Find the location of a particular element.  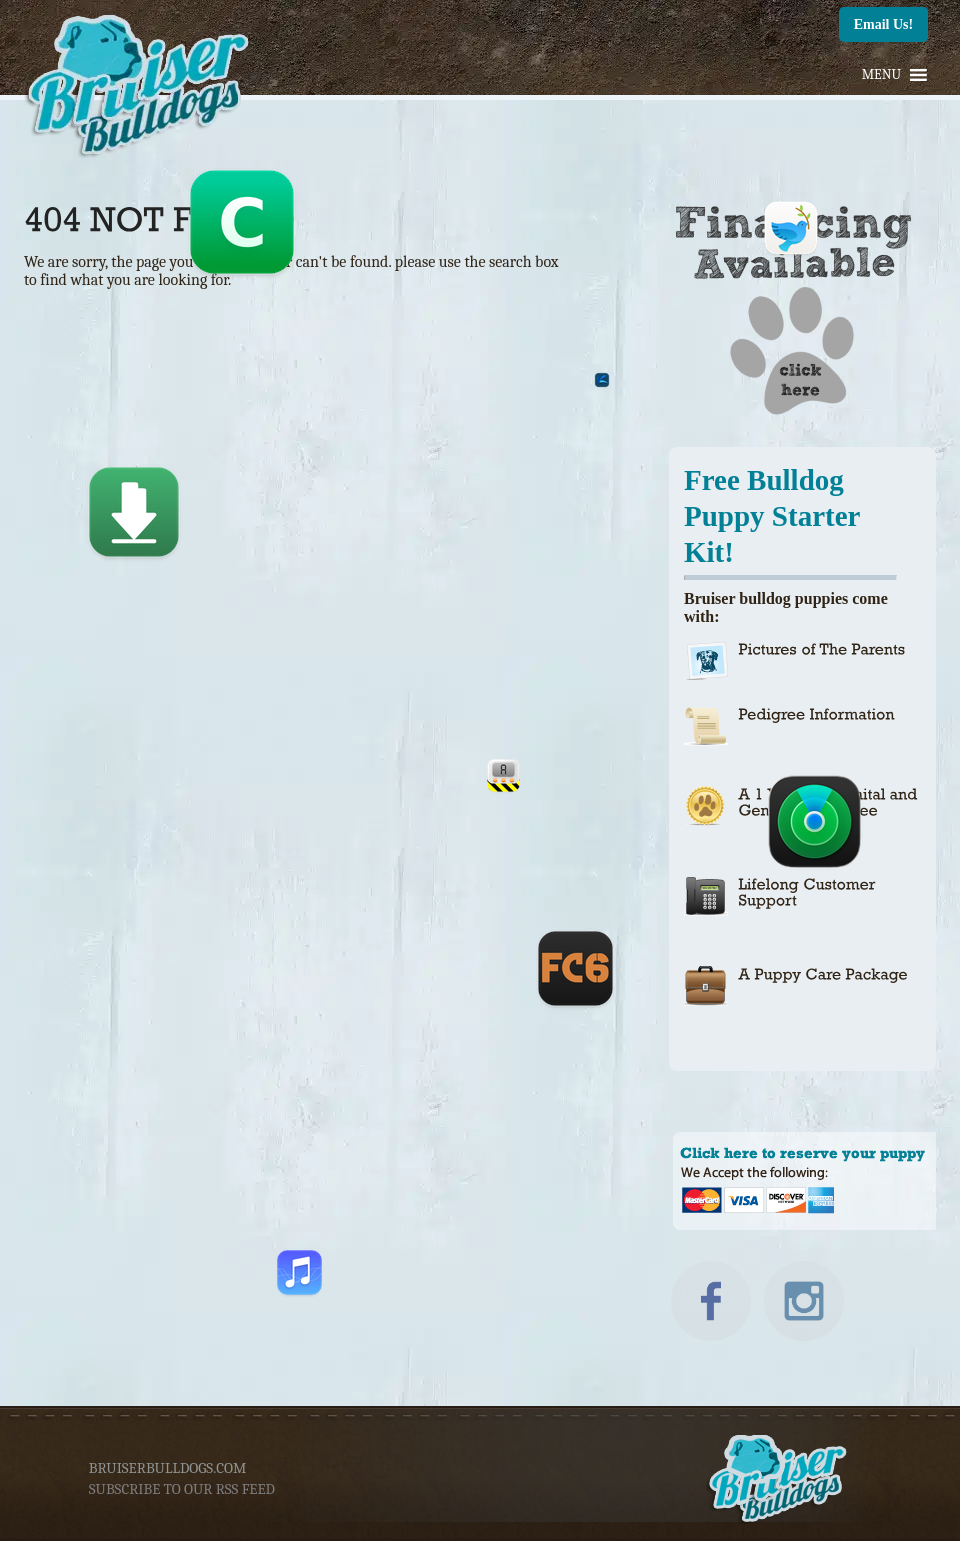

open audacity audio editor is located at coordinates (299, 1272).